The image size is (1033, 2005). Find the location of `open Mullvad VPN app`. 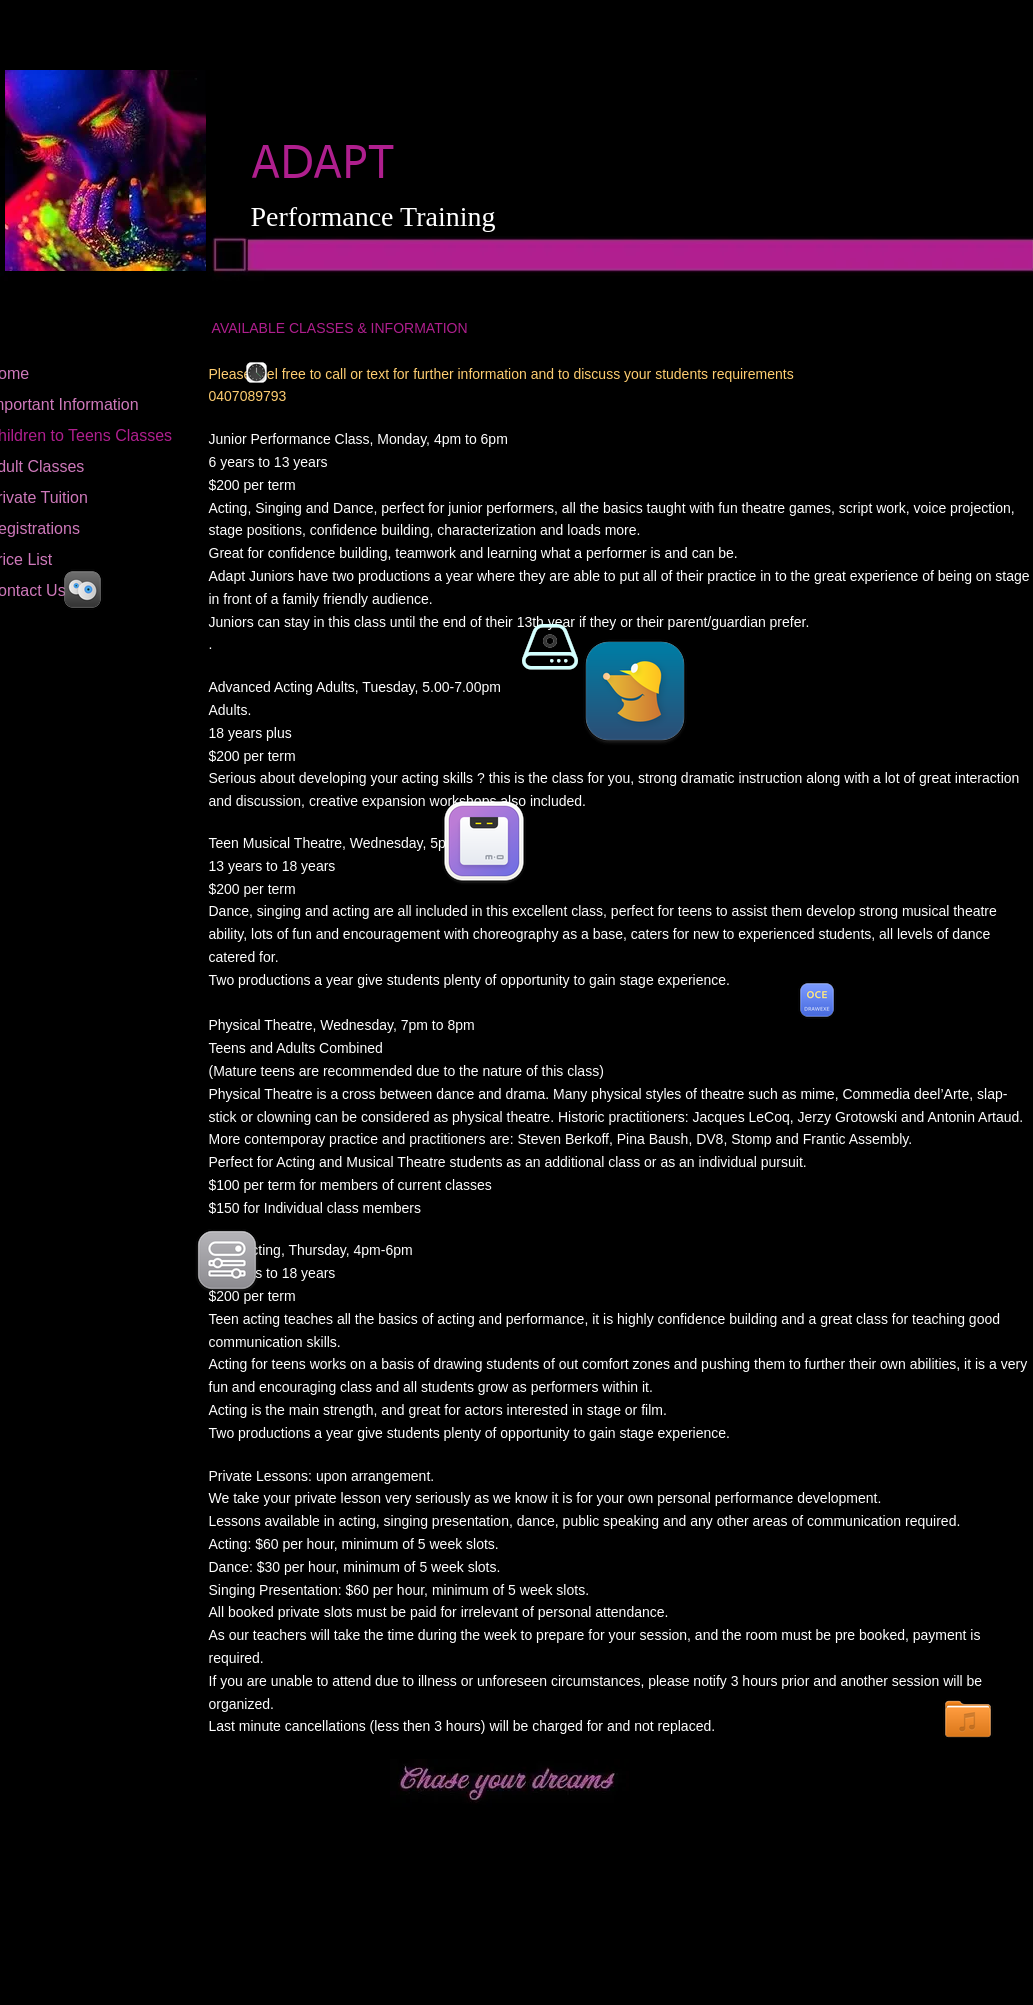

open Mullvad VPN app is located at coordinates (635, 691).